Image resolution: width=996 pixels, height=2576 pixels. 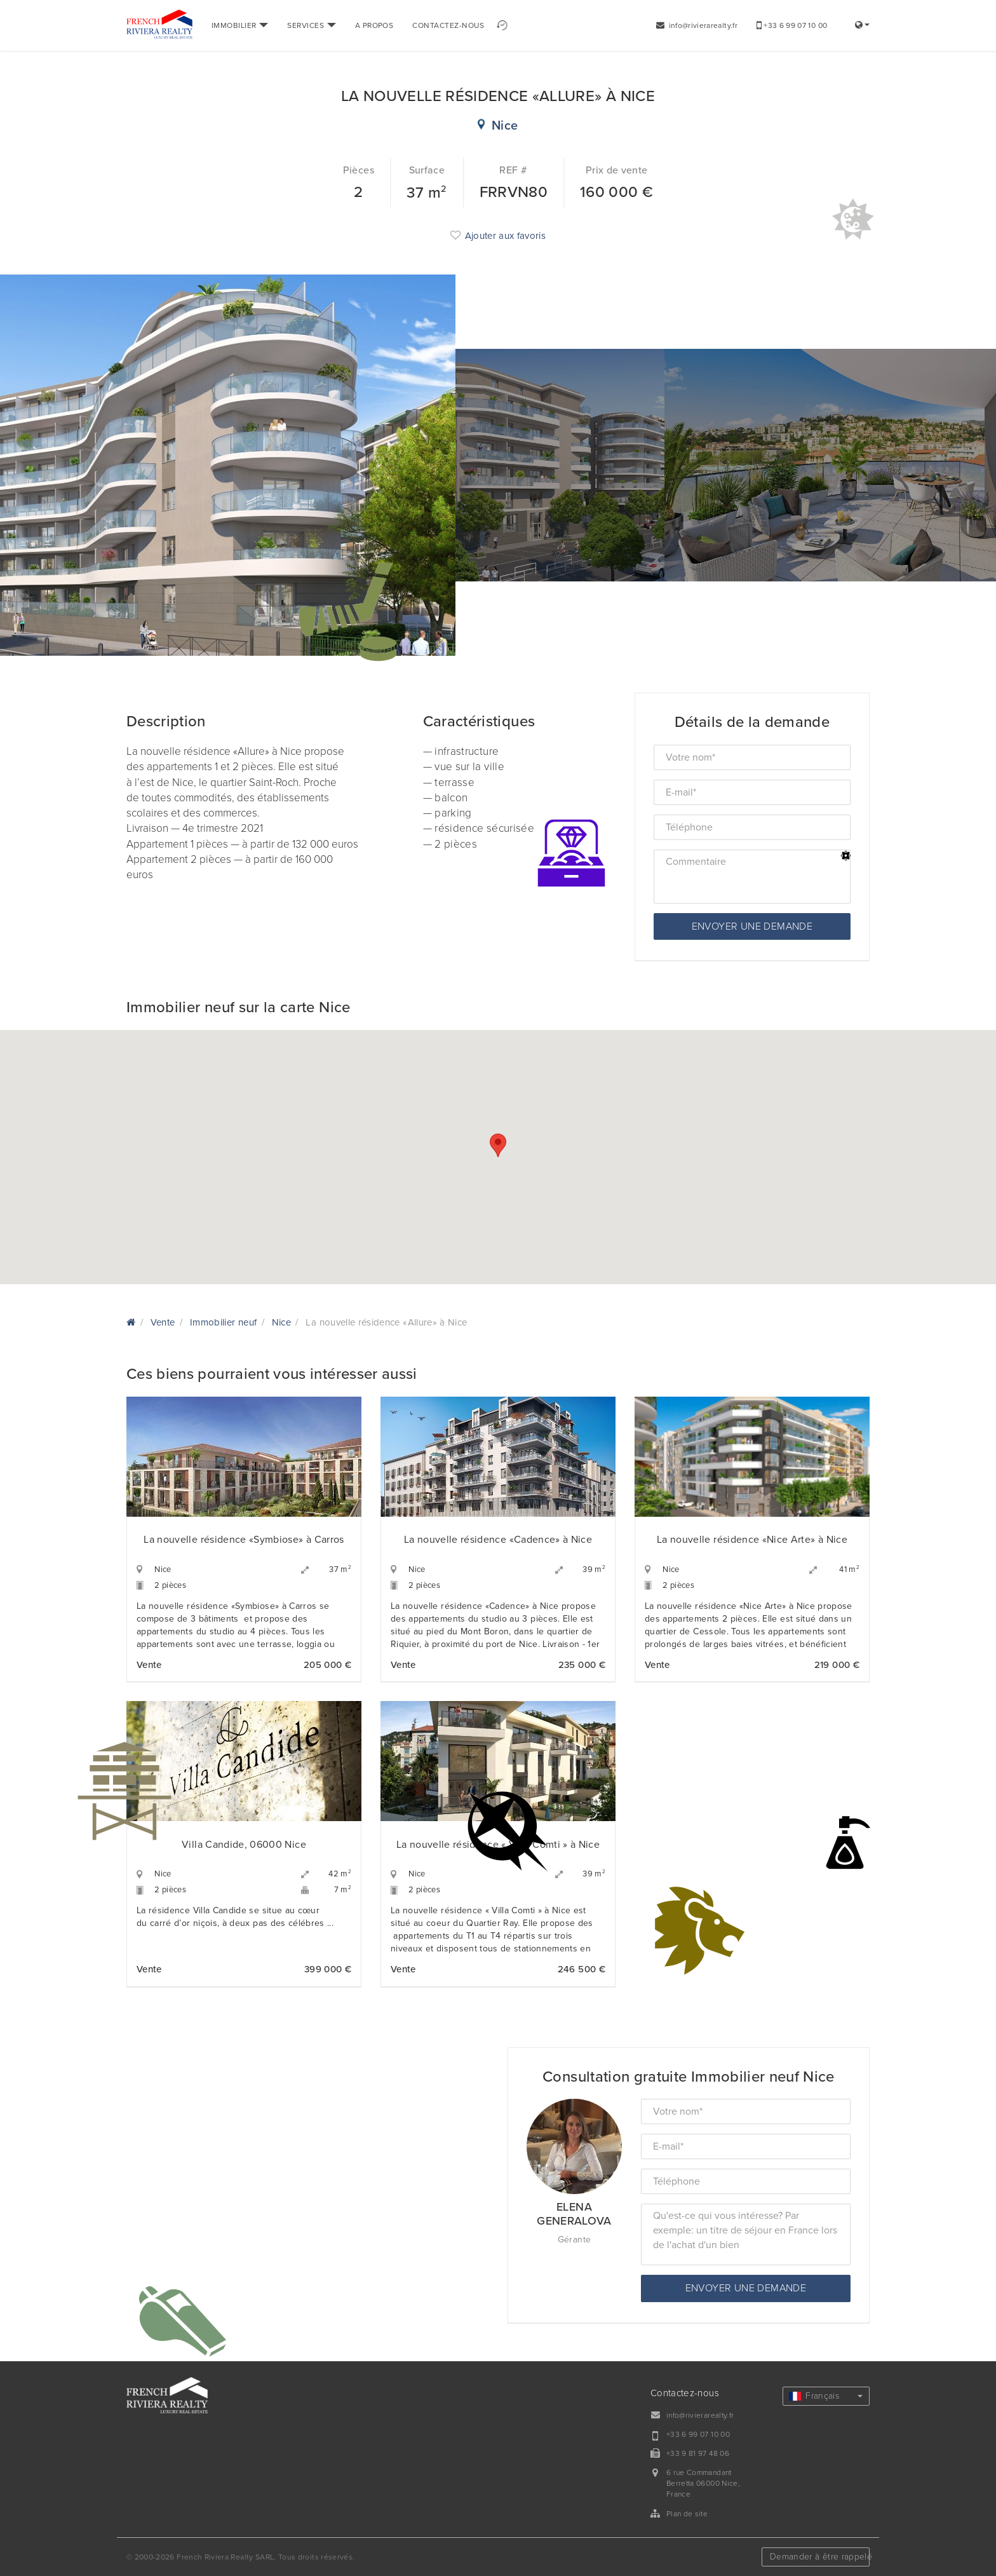 I want to click on access hockey game or sports content, so click(x=347, y=612).